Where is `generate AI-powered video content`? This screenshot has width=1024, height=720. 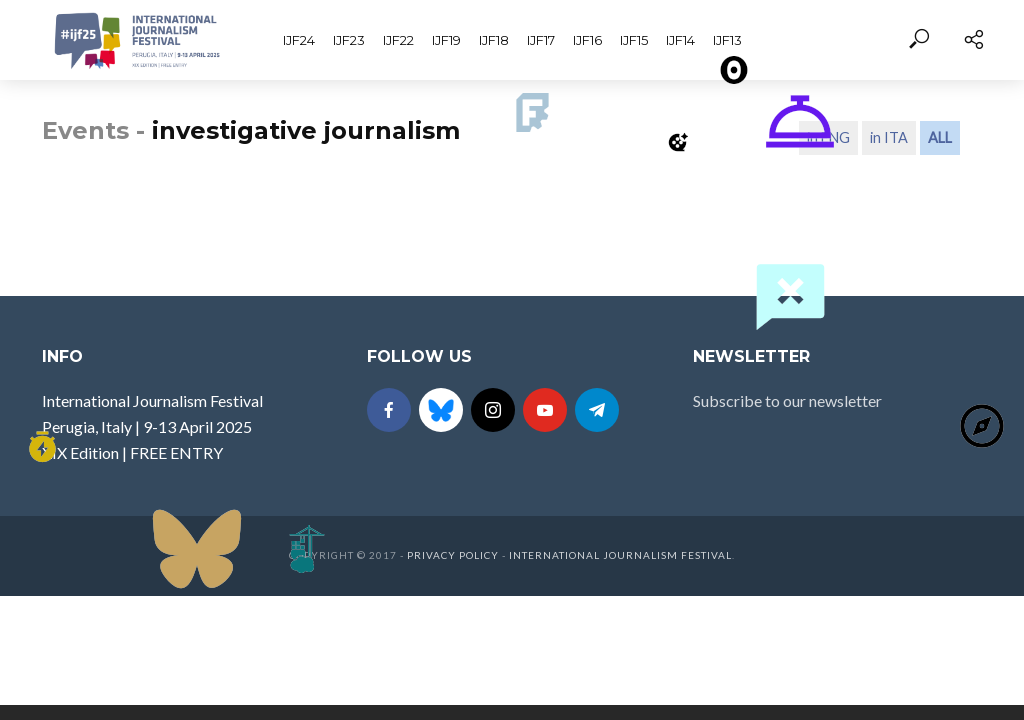 generate AI-powered video content is located at coordinates (677, 142).